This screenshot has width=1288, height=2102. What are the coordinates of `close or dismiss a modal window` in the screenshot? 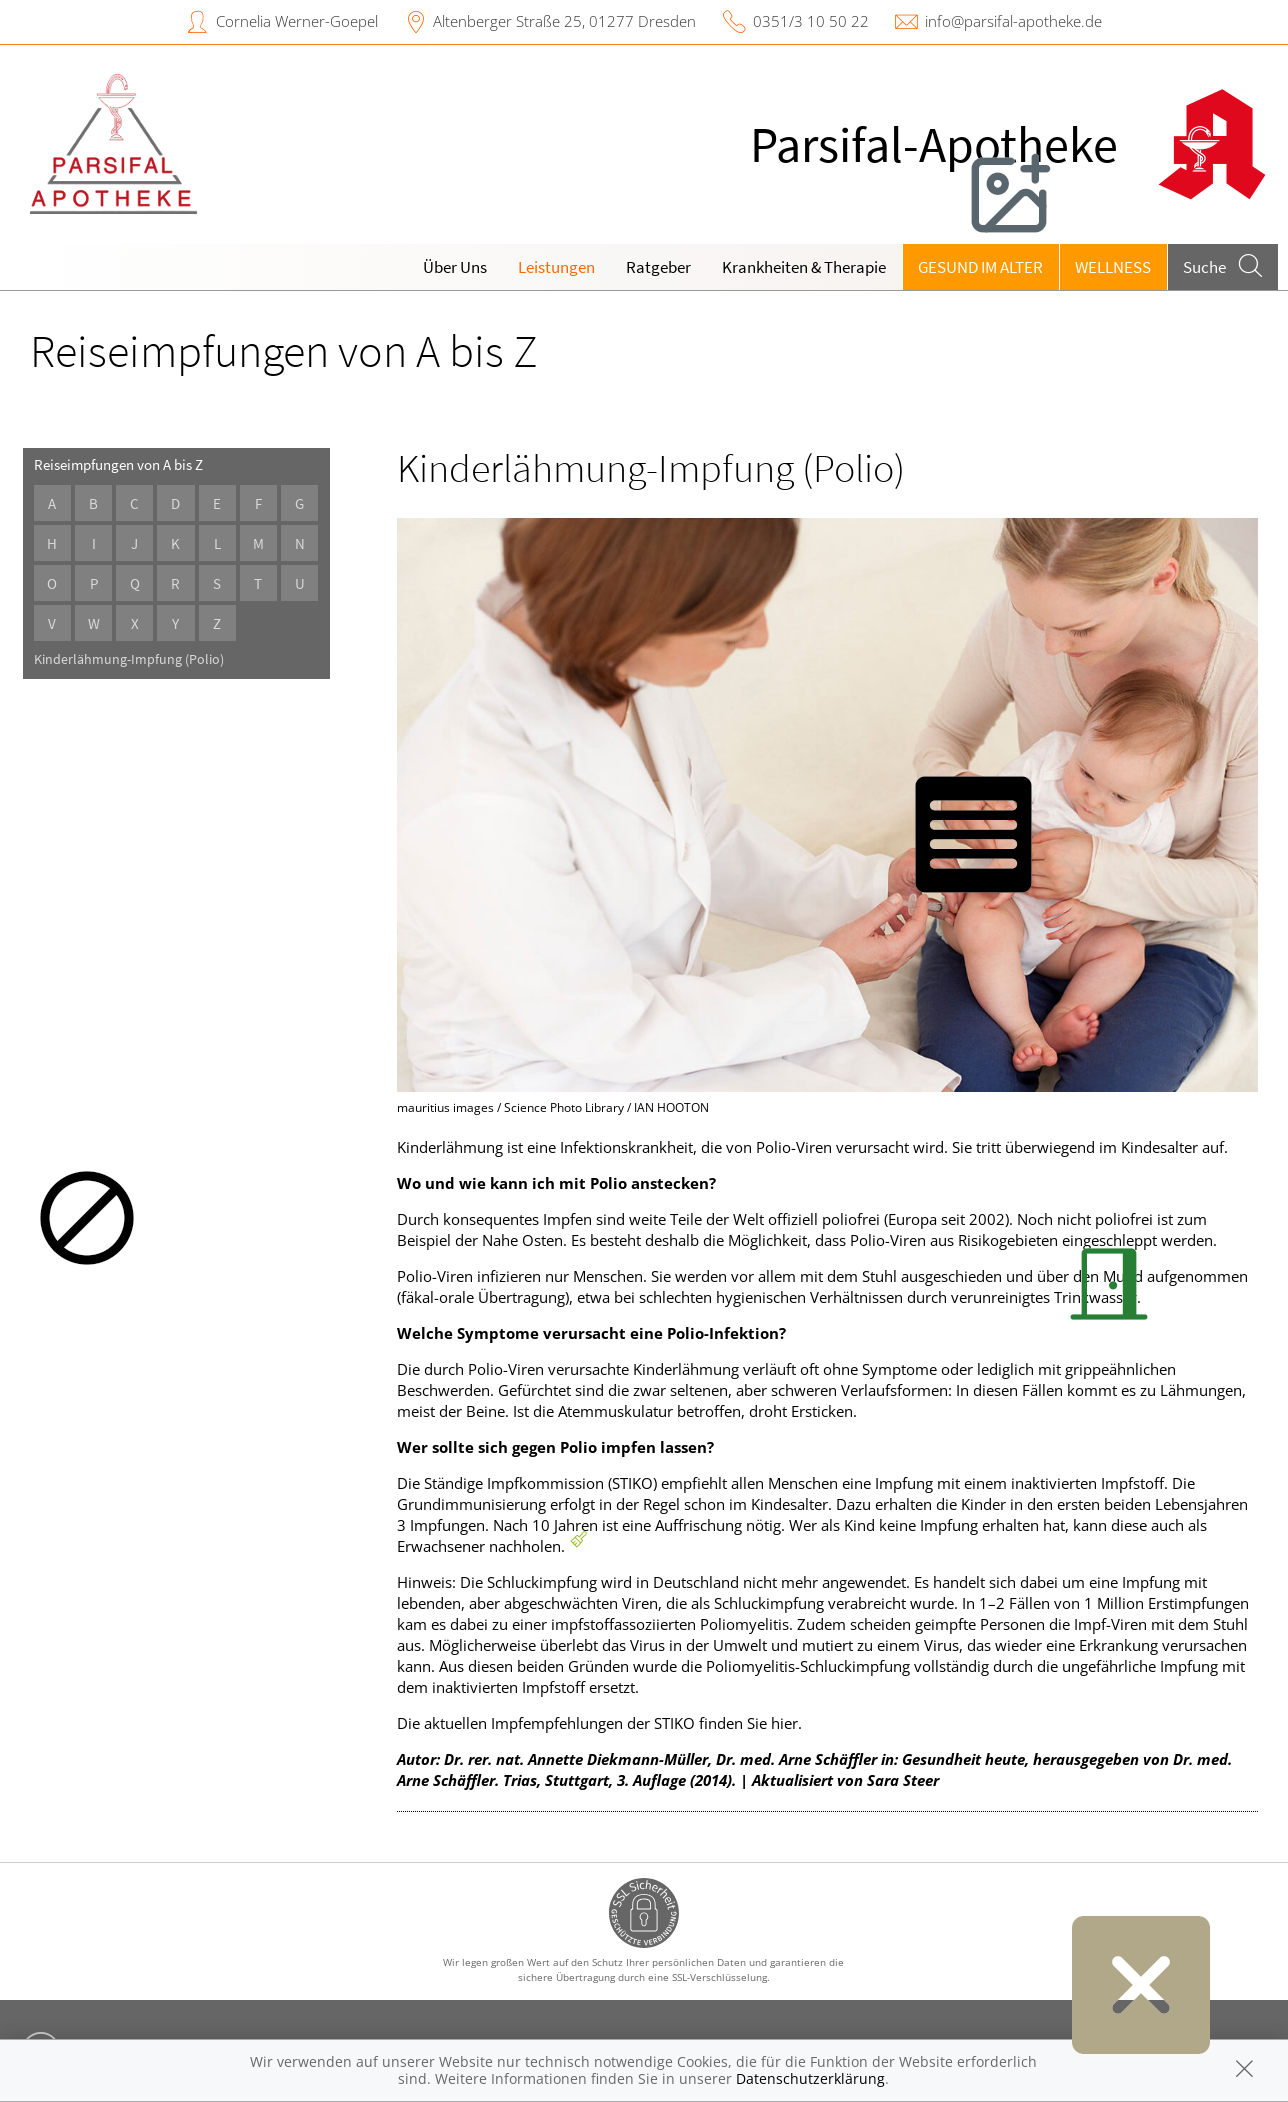 It's located at (1141, 1985).